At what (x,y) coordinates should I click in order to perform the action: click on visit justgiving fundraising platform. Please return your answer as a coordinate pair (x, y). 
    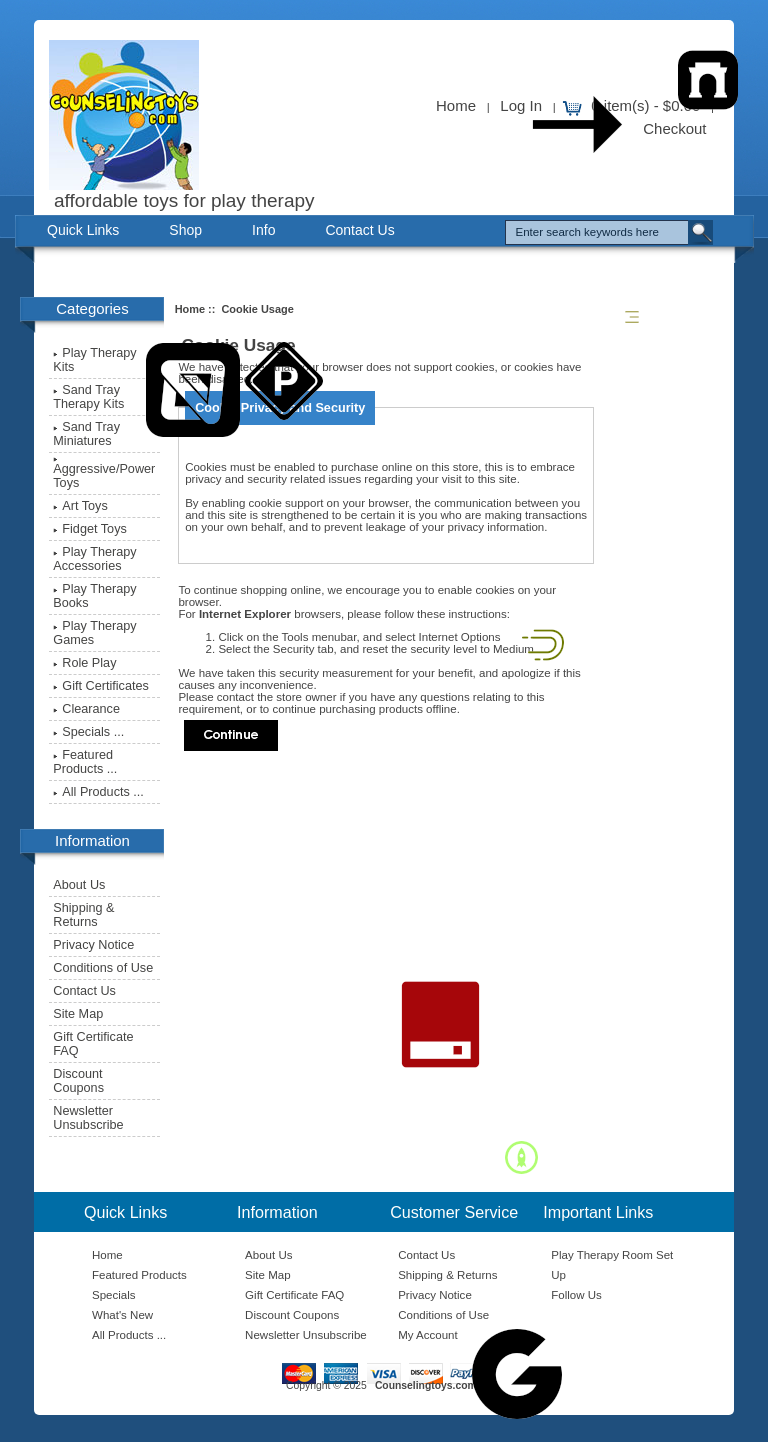
    Looking at the image, I should click on (517, 1374).